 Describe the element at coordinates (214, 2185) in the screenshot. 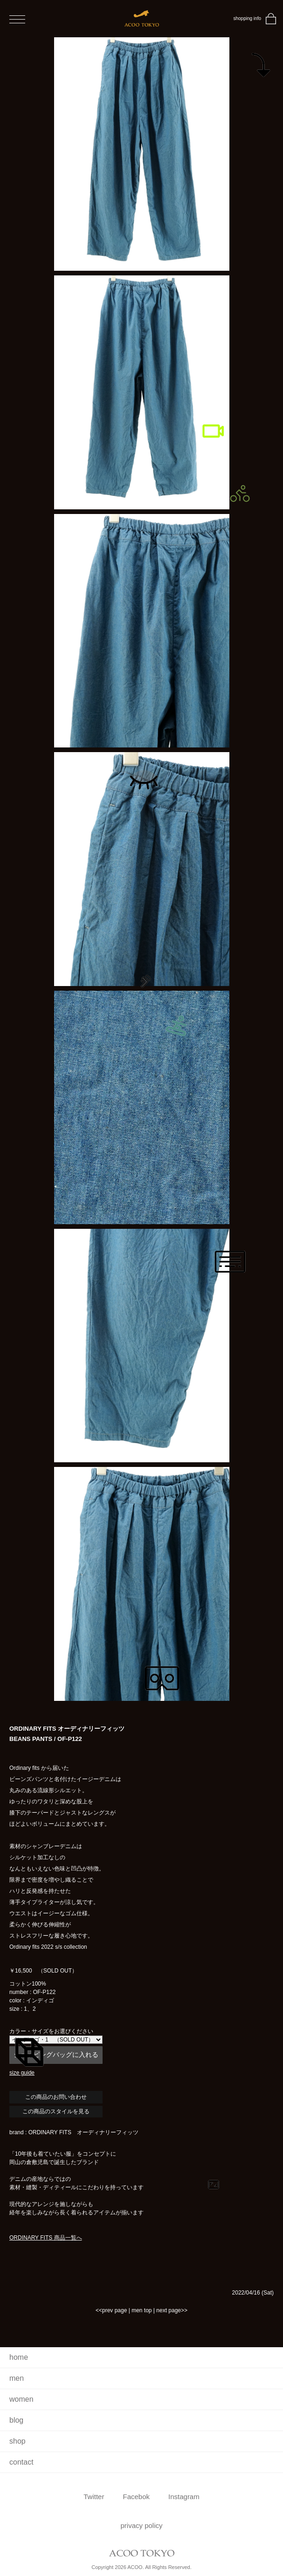

I see `adjust aspect ratio settings` at that location.